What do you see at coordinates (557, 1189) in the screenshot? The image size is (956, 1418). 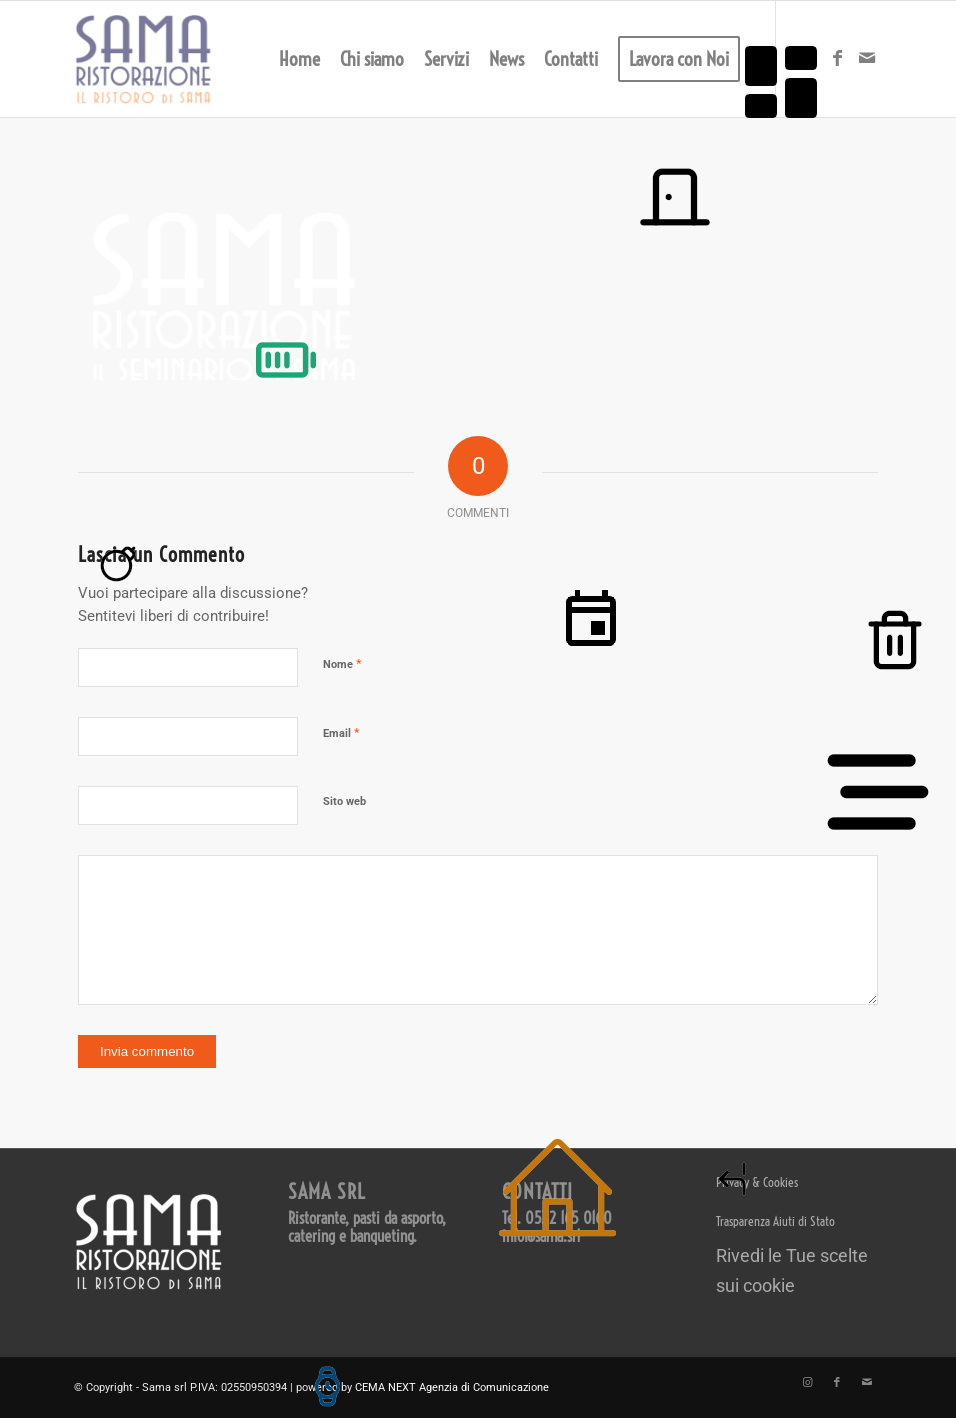 I see `navigate to home screen` at bounding box center [557, 1189].